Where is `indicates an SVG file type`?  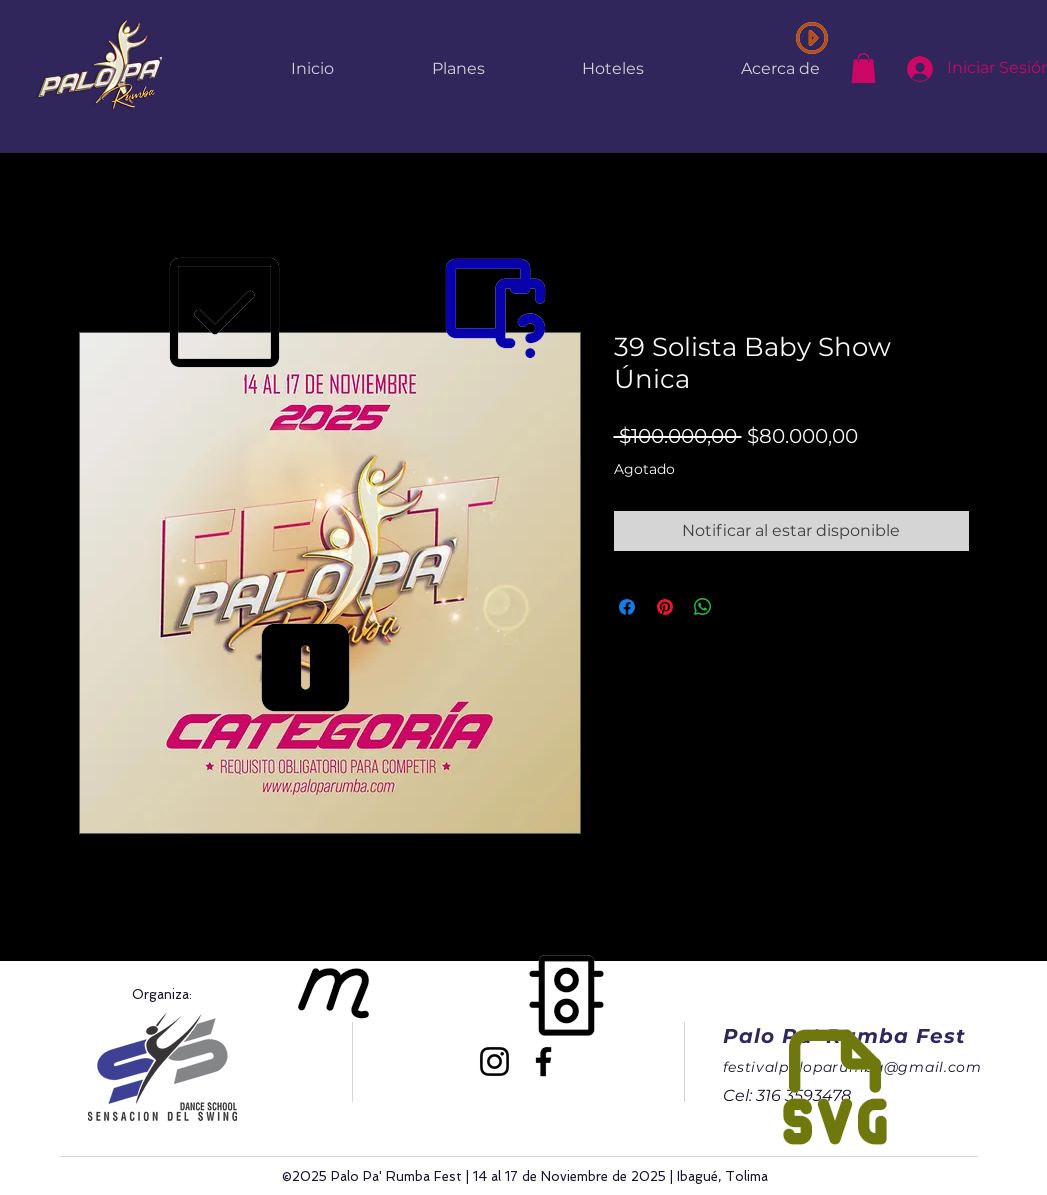 indicates an SVG file type is located at coordinates (835, 1087).